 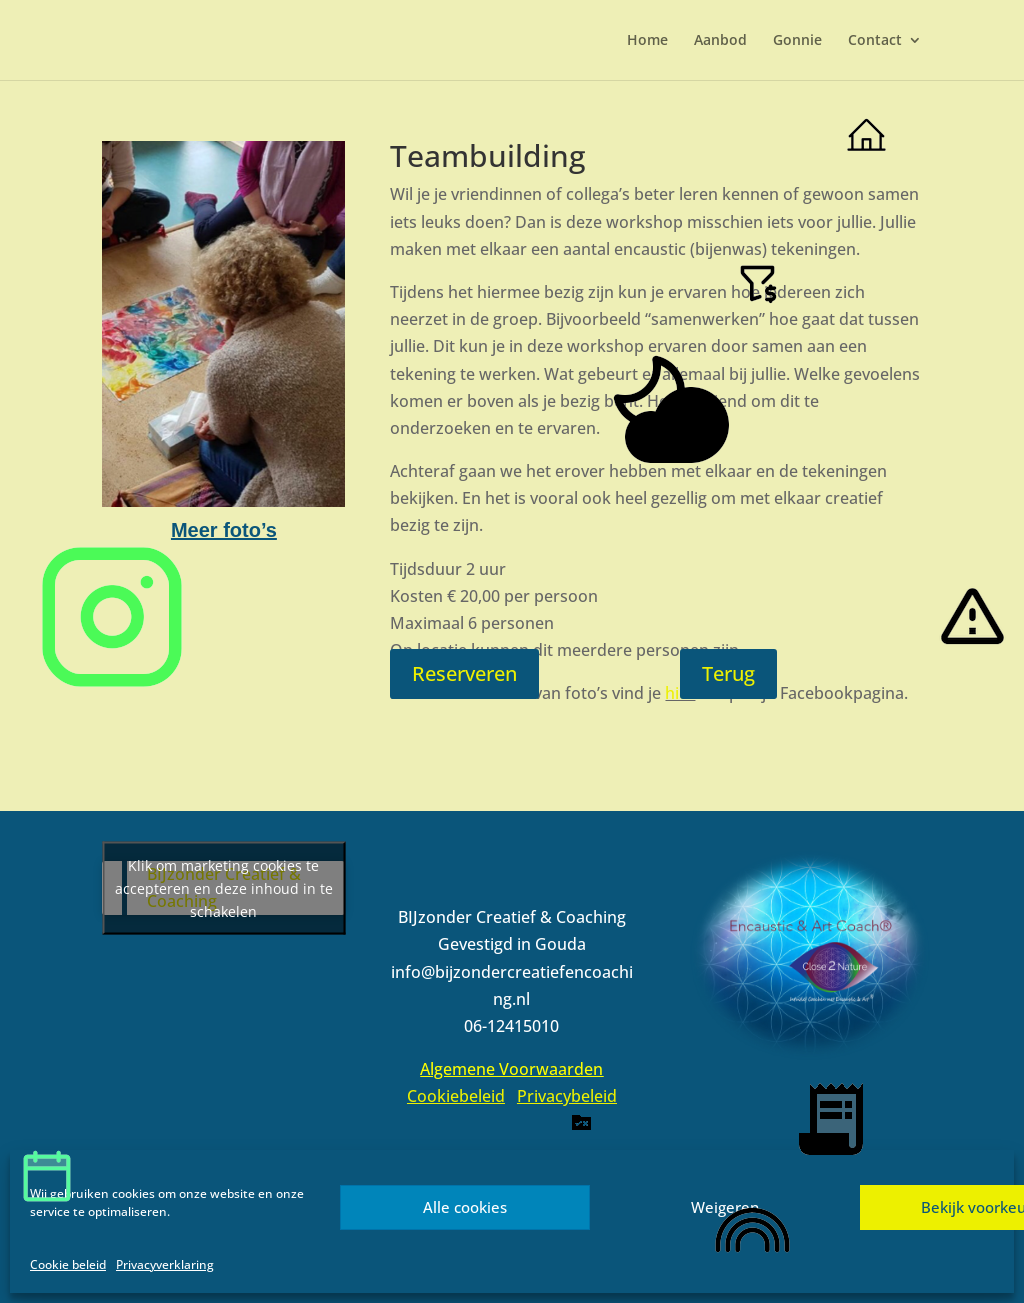 What do you see at coordinates (669, 415) in the screenshot?
I see `indicates nighttime or evening weather conditions` at bounding box center [669, 415].